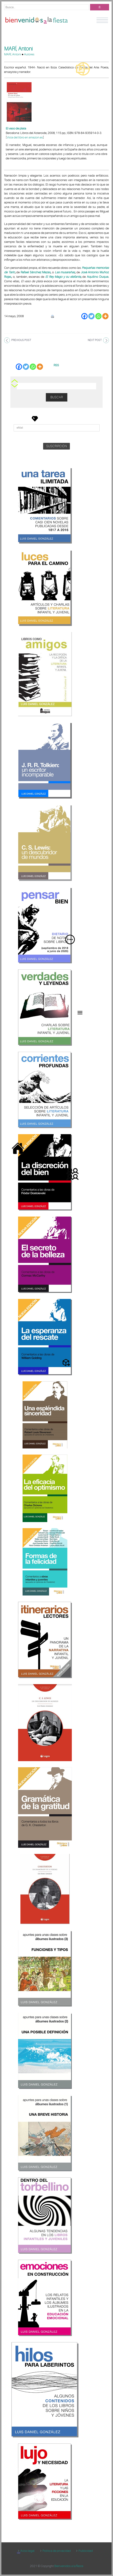 This screenshot has height=2576, width=113. I want to click on view all team members, so click(73, 1174).